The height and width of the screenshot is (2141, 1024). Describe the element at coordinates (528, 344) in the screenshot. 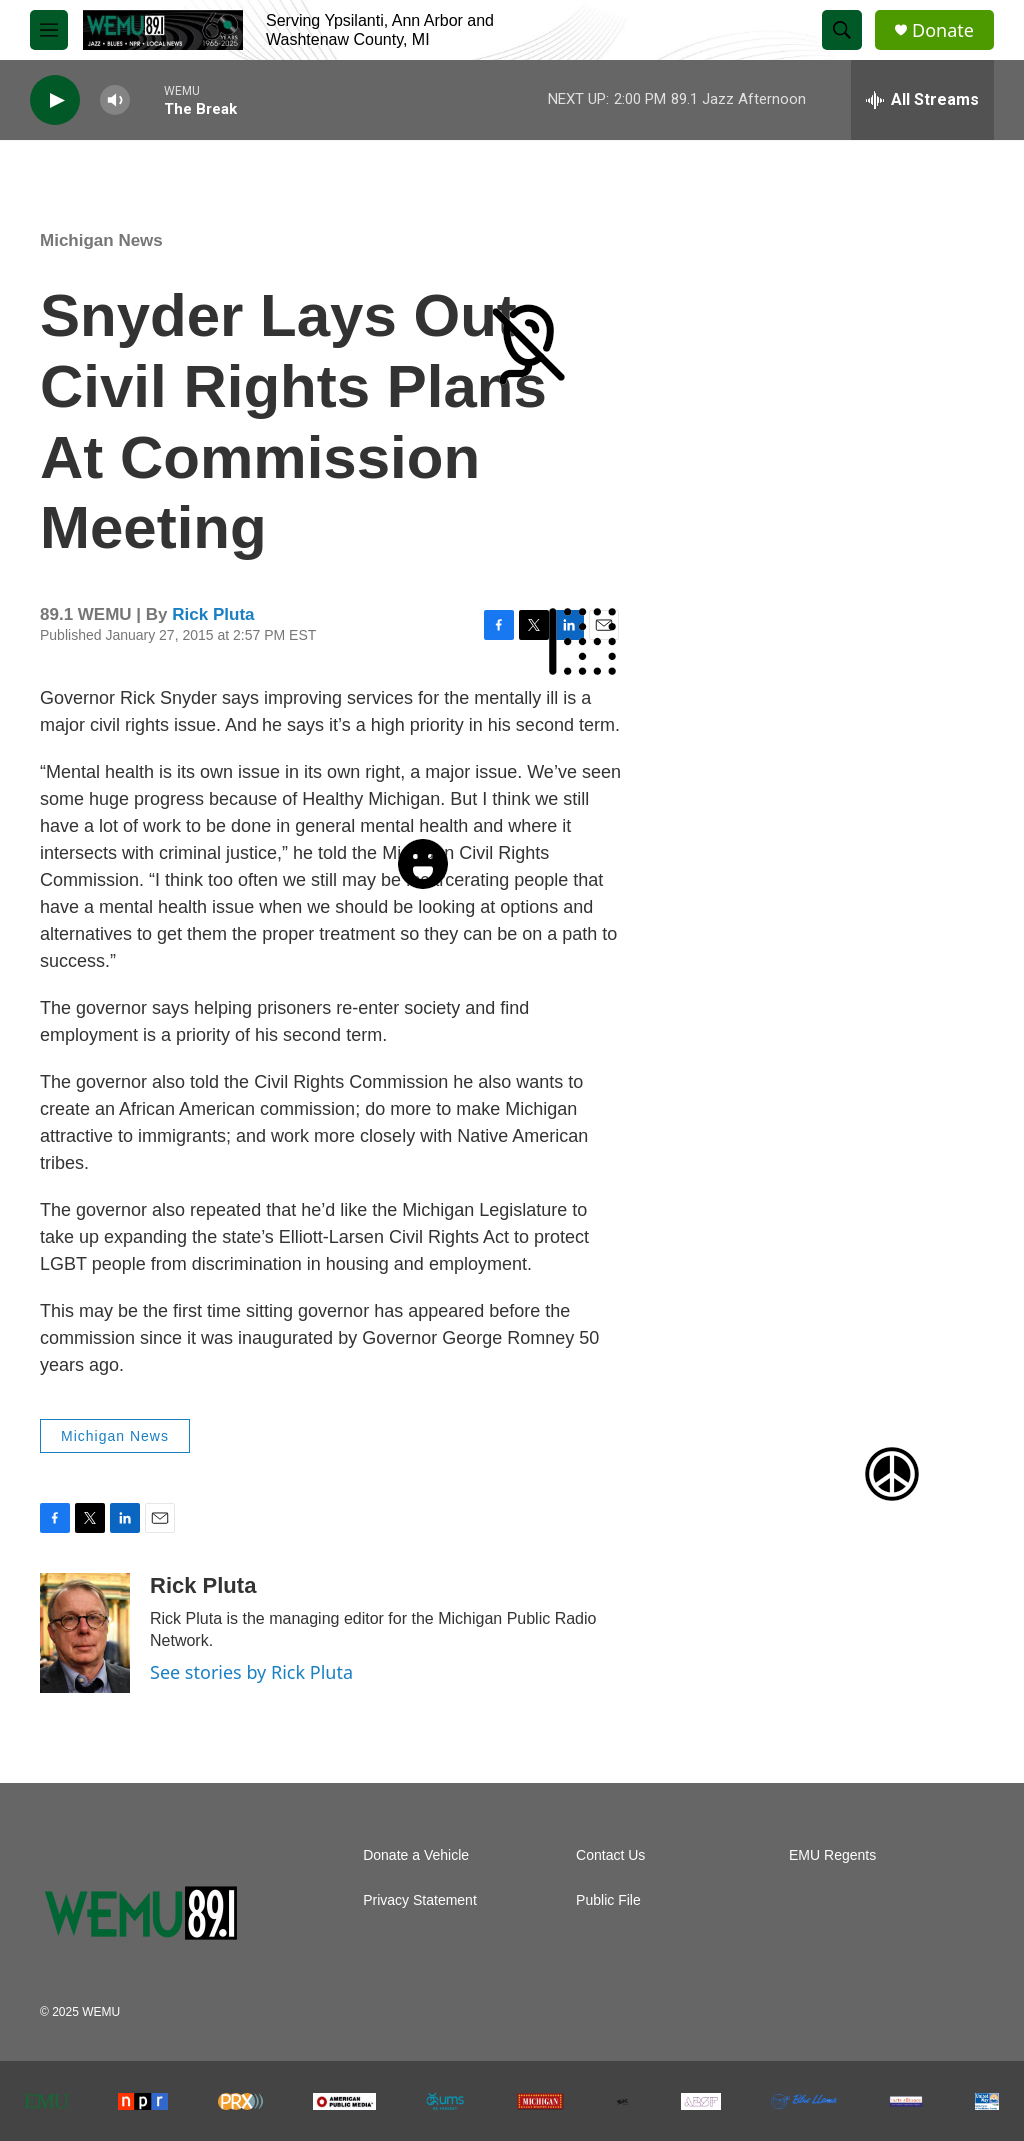

I see `disable party or celebration mode` at that location.